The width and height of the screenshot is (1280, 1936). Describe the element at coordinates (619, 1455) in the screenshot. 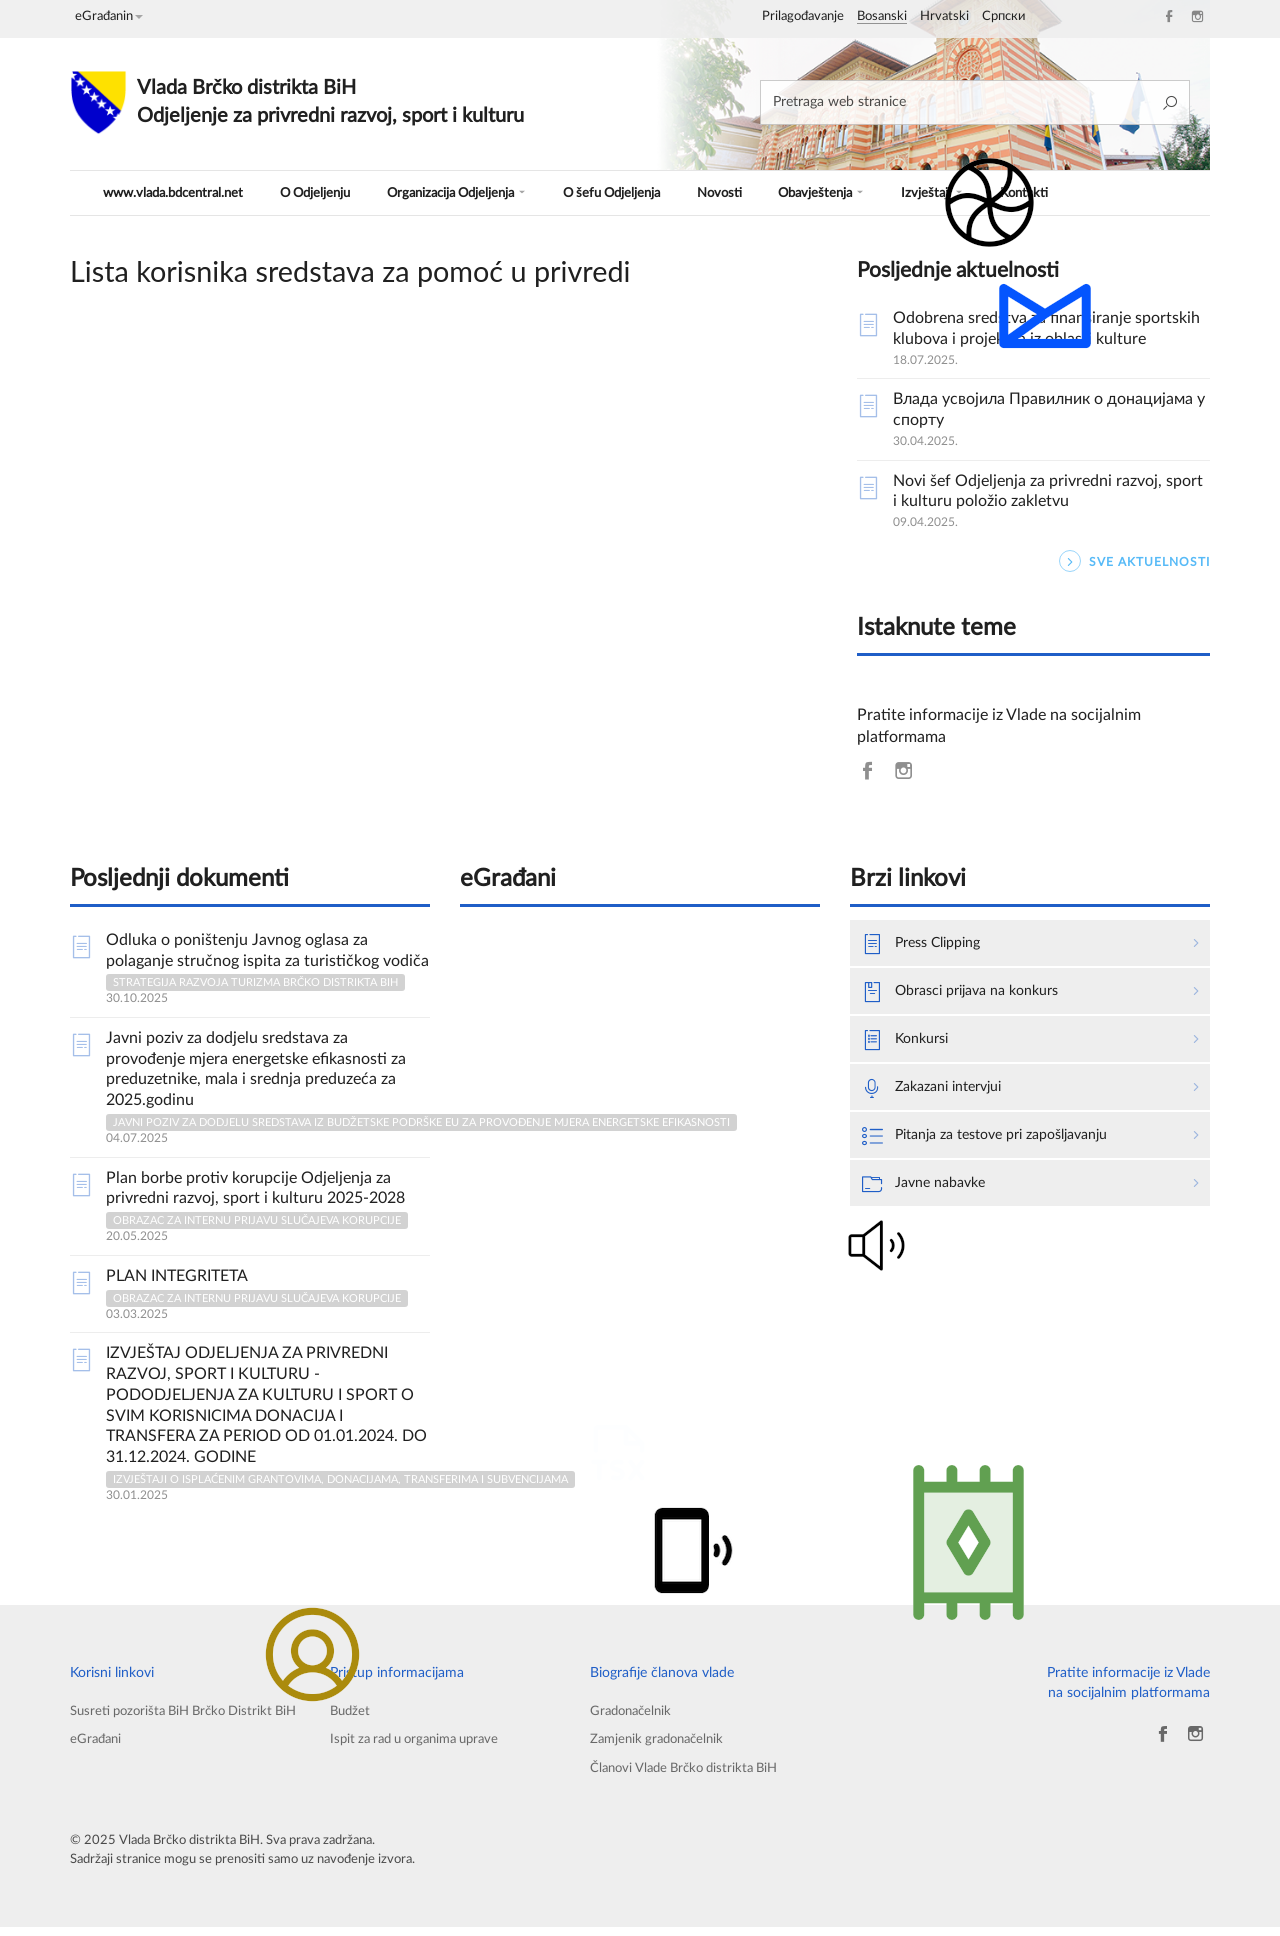

I see `open a TypeScript JSX file` at that location.